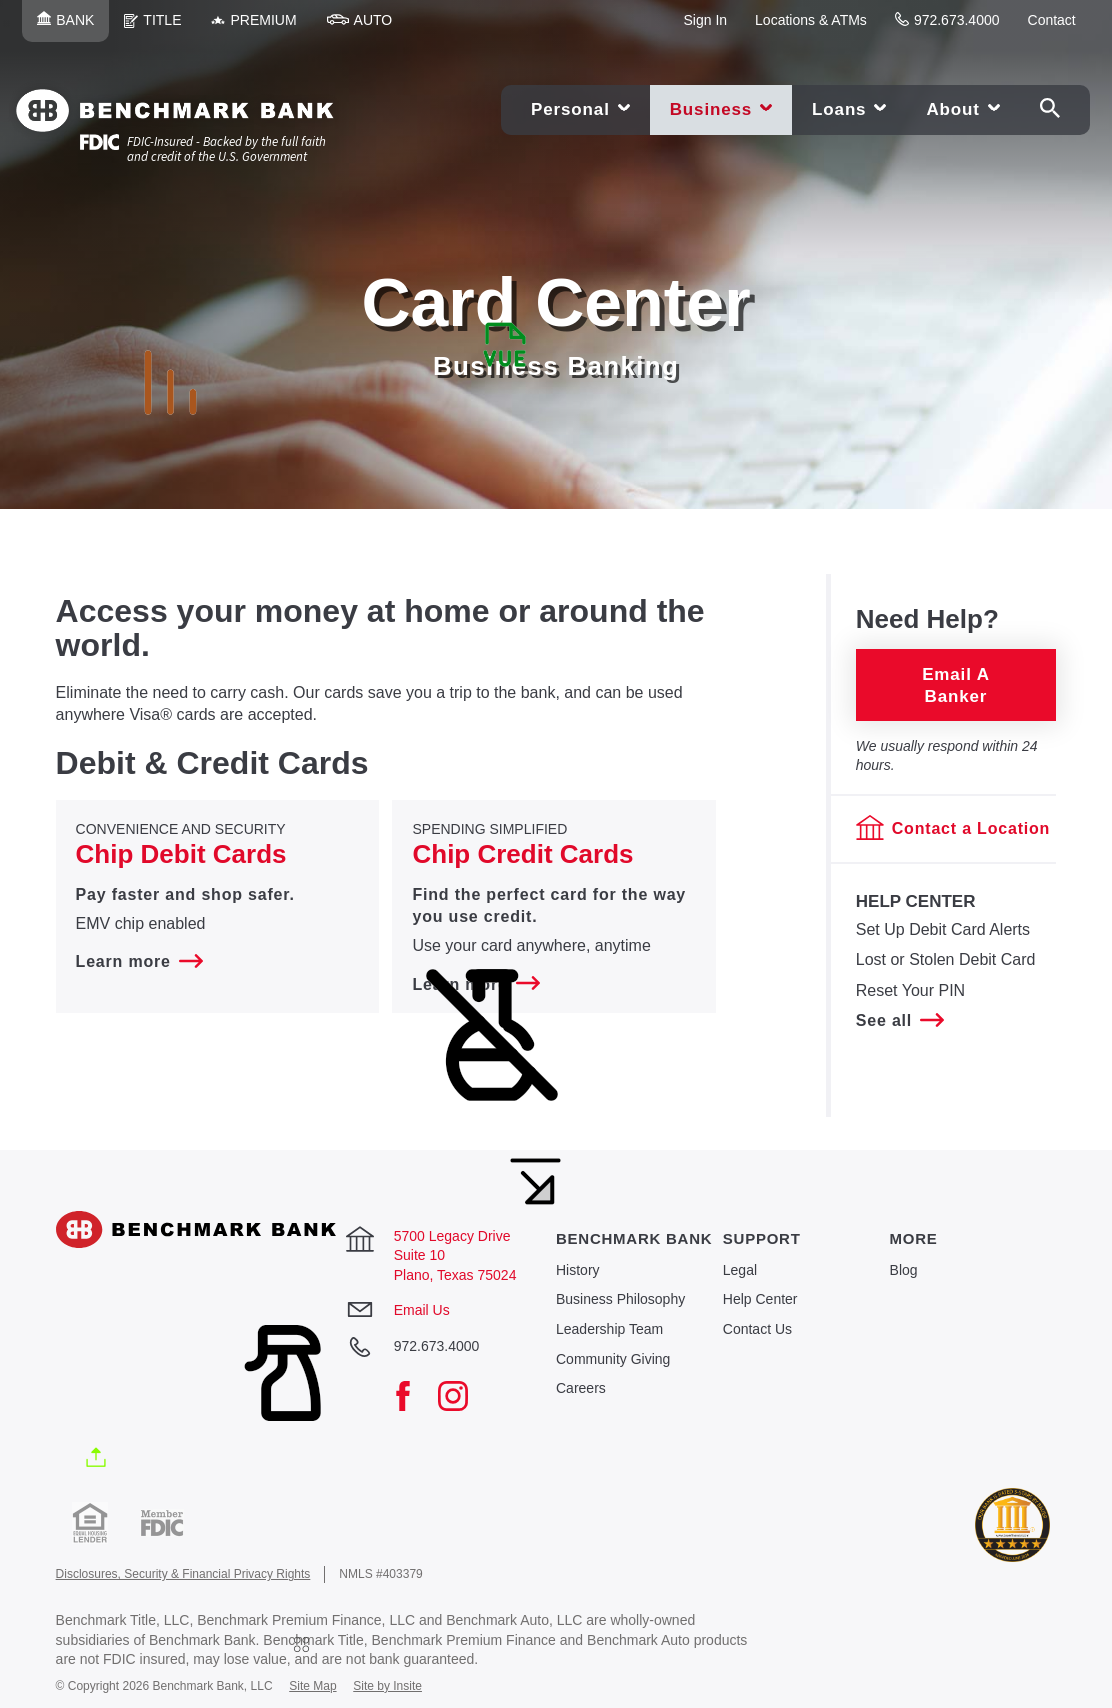 The height and width of the screenshot is (1708, 1112). I want to click on upload a file or document, so click(96, 1458).